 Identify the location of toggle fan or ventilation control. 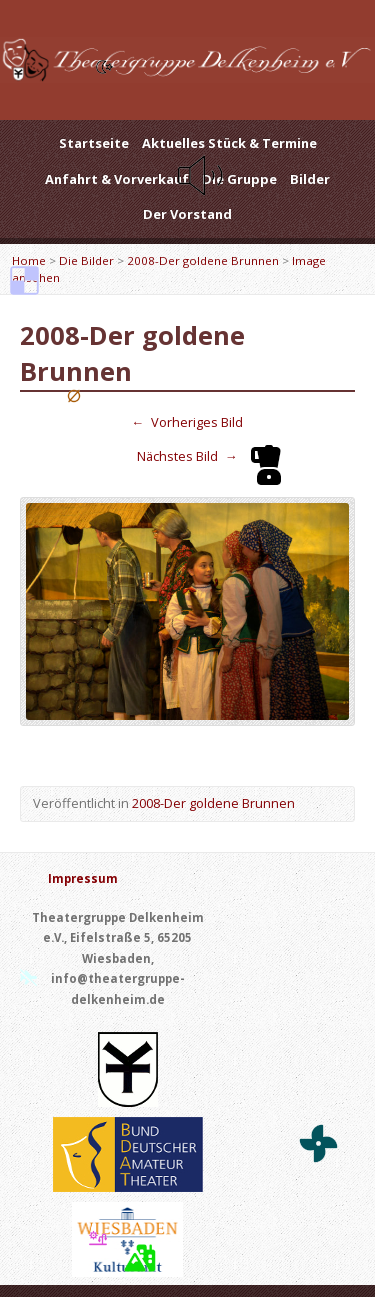
(318, 1143).